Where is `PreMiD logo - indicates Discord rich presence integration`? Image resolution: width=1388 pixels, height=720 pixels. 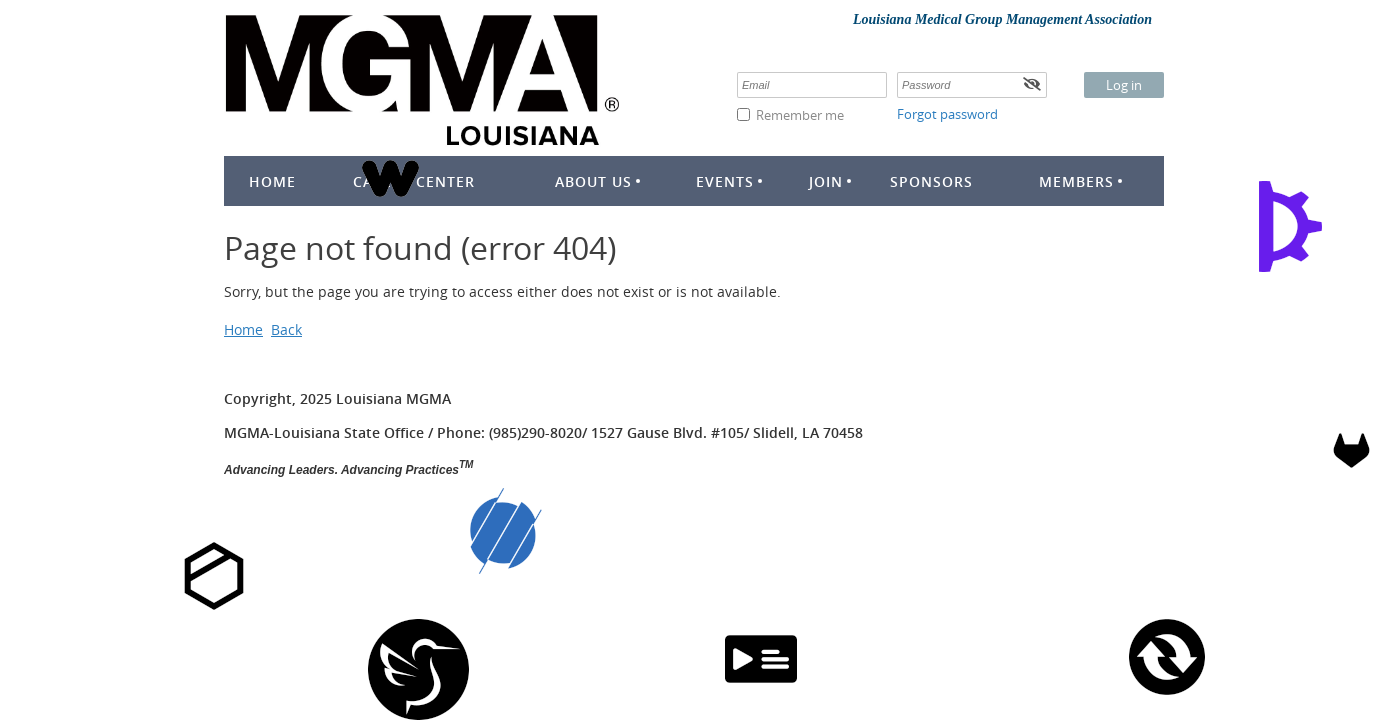
PreMiD logo - indicates Discord rich presence integration is located at coordinates (761, 659).